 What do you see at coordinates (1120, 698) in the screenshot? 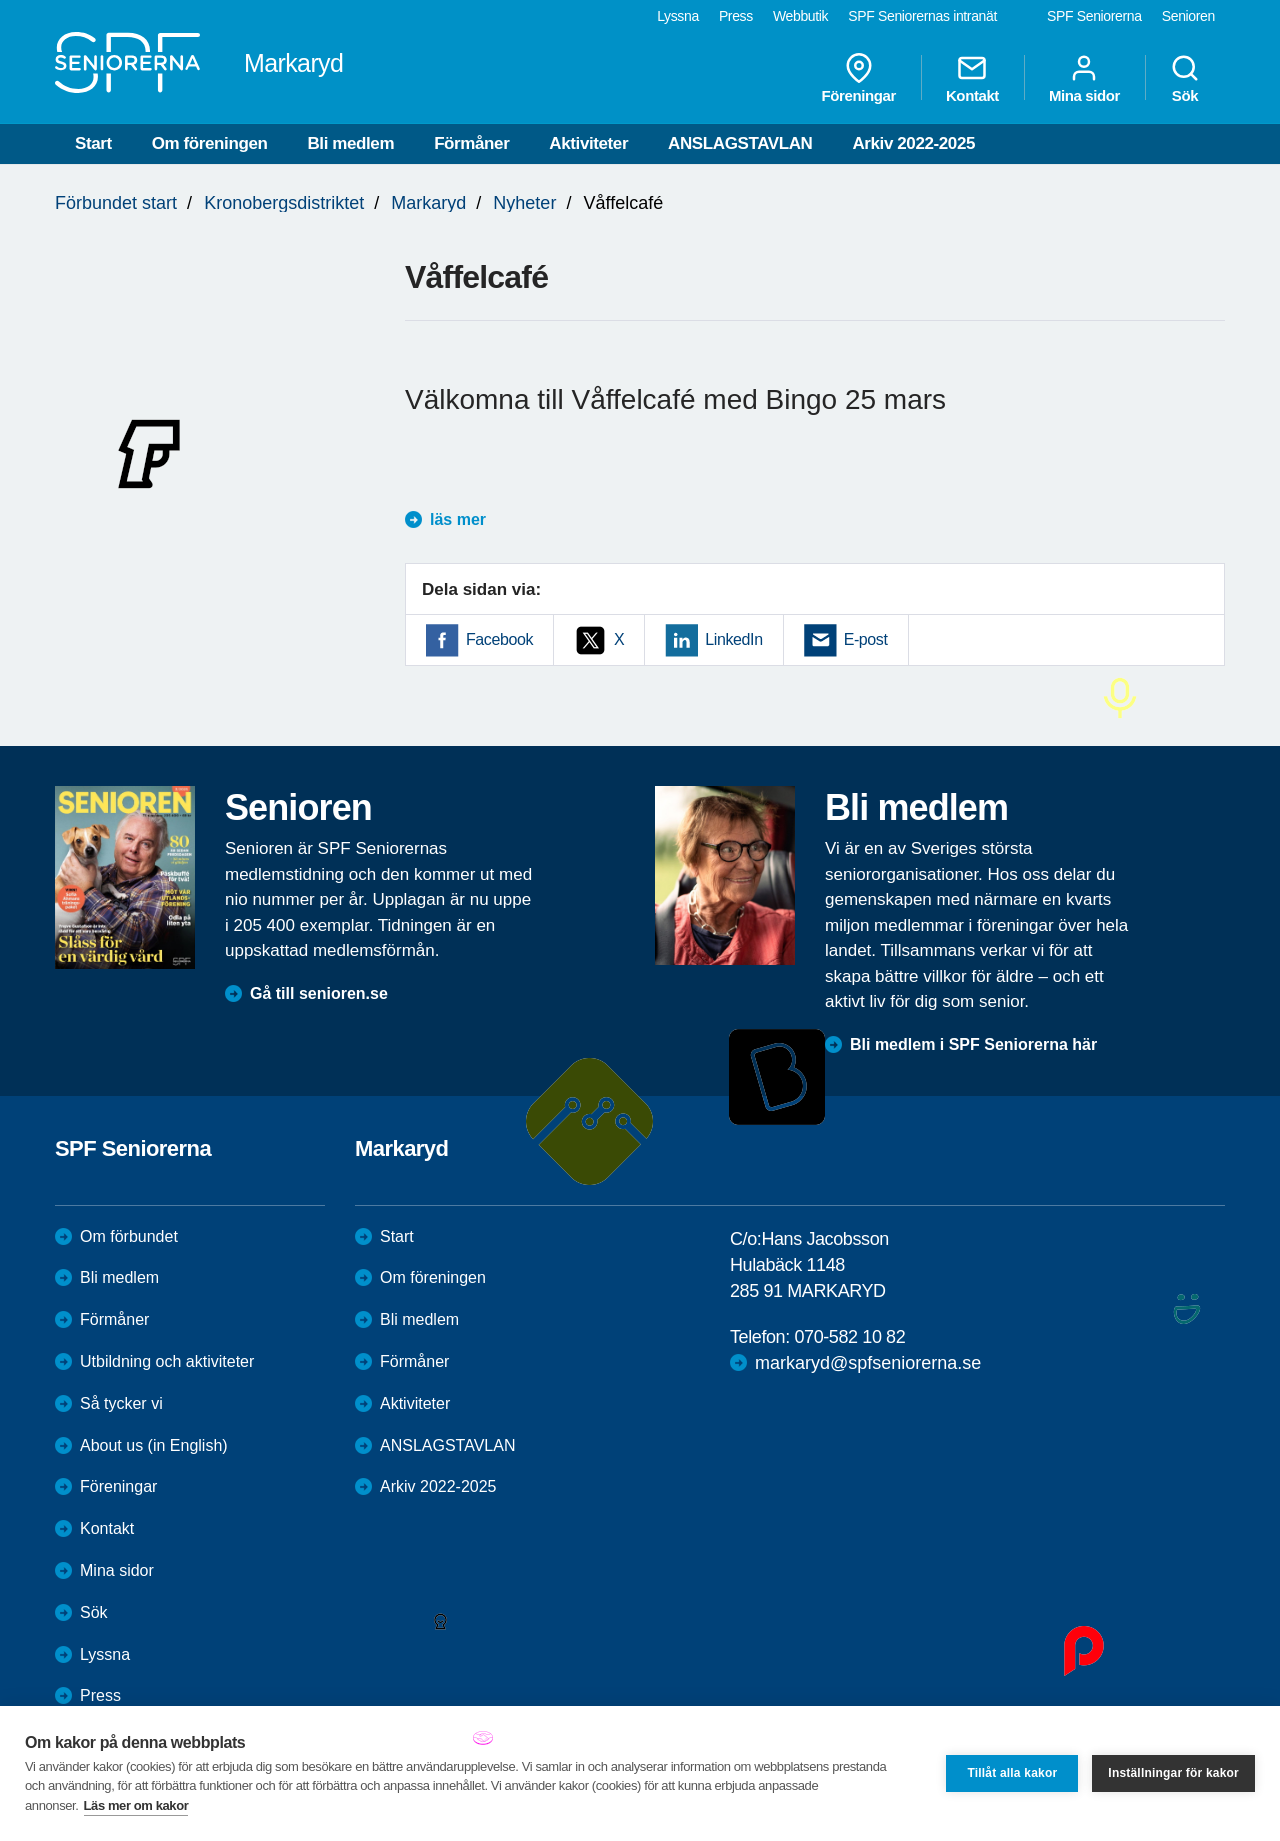
I see `tap to start voice recording` at bounding box center [1120, 698].